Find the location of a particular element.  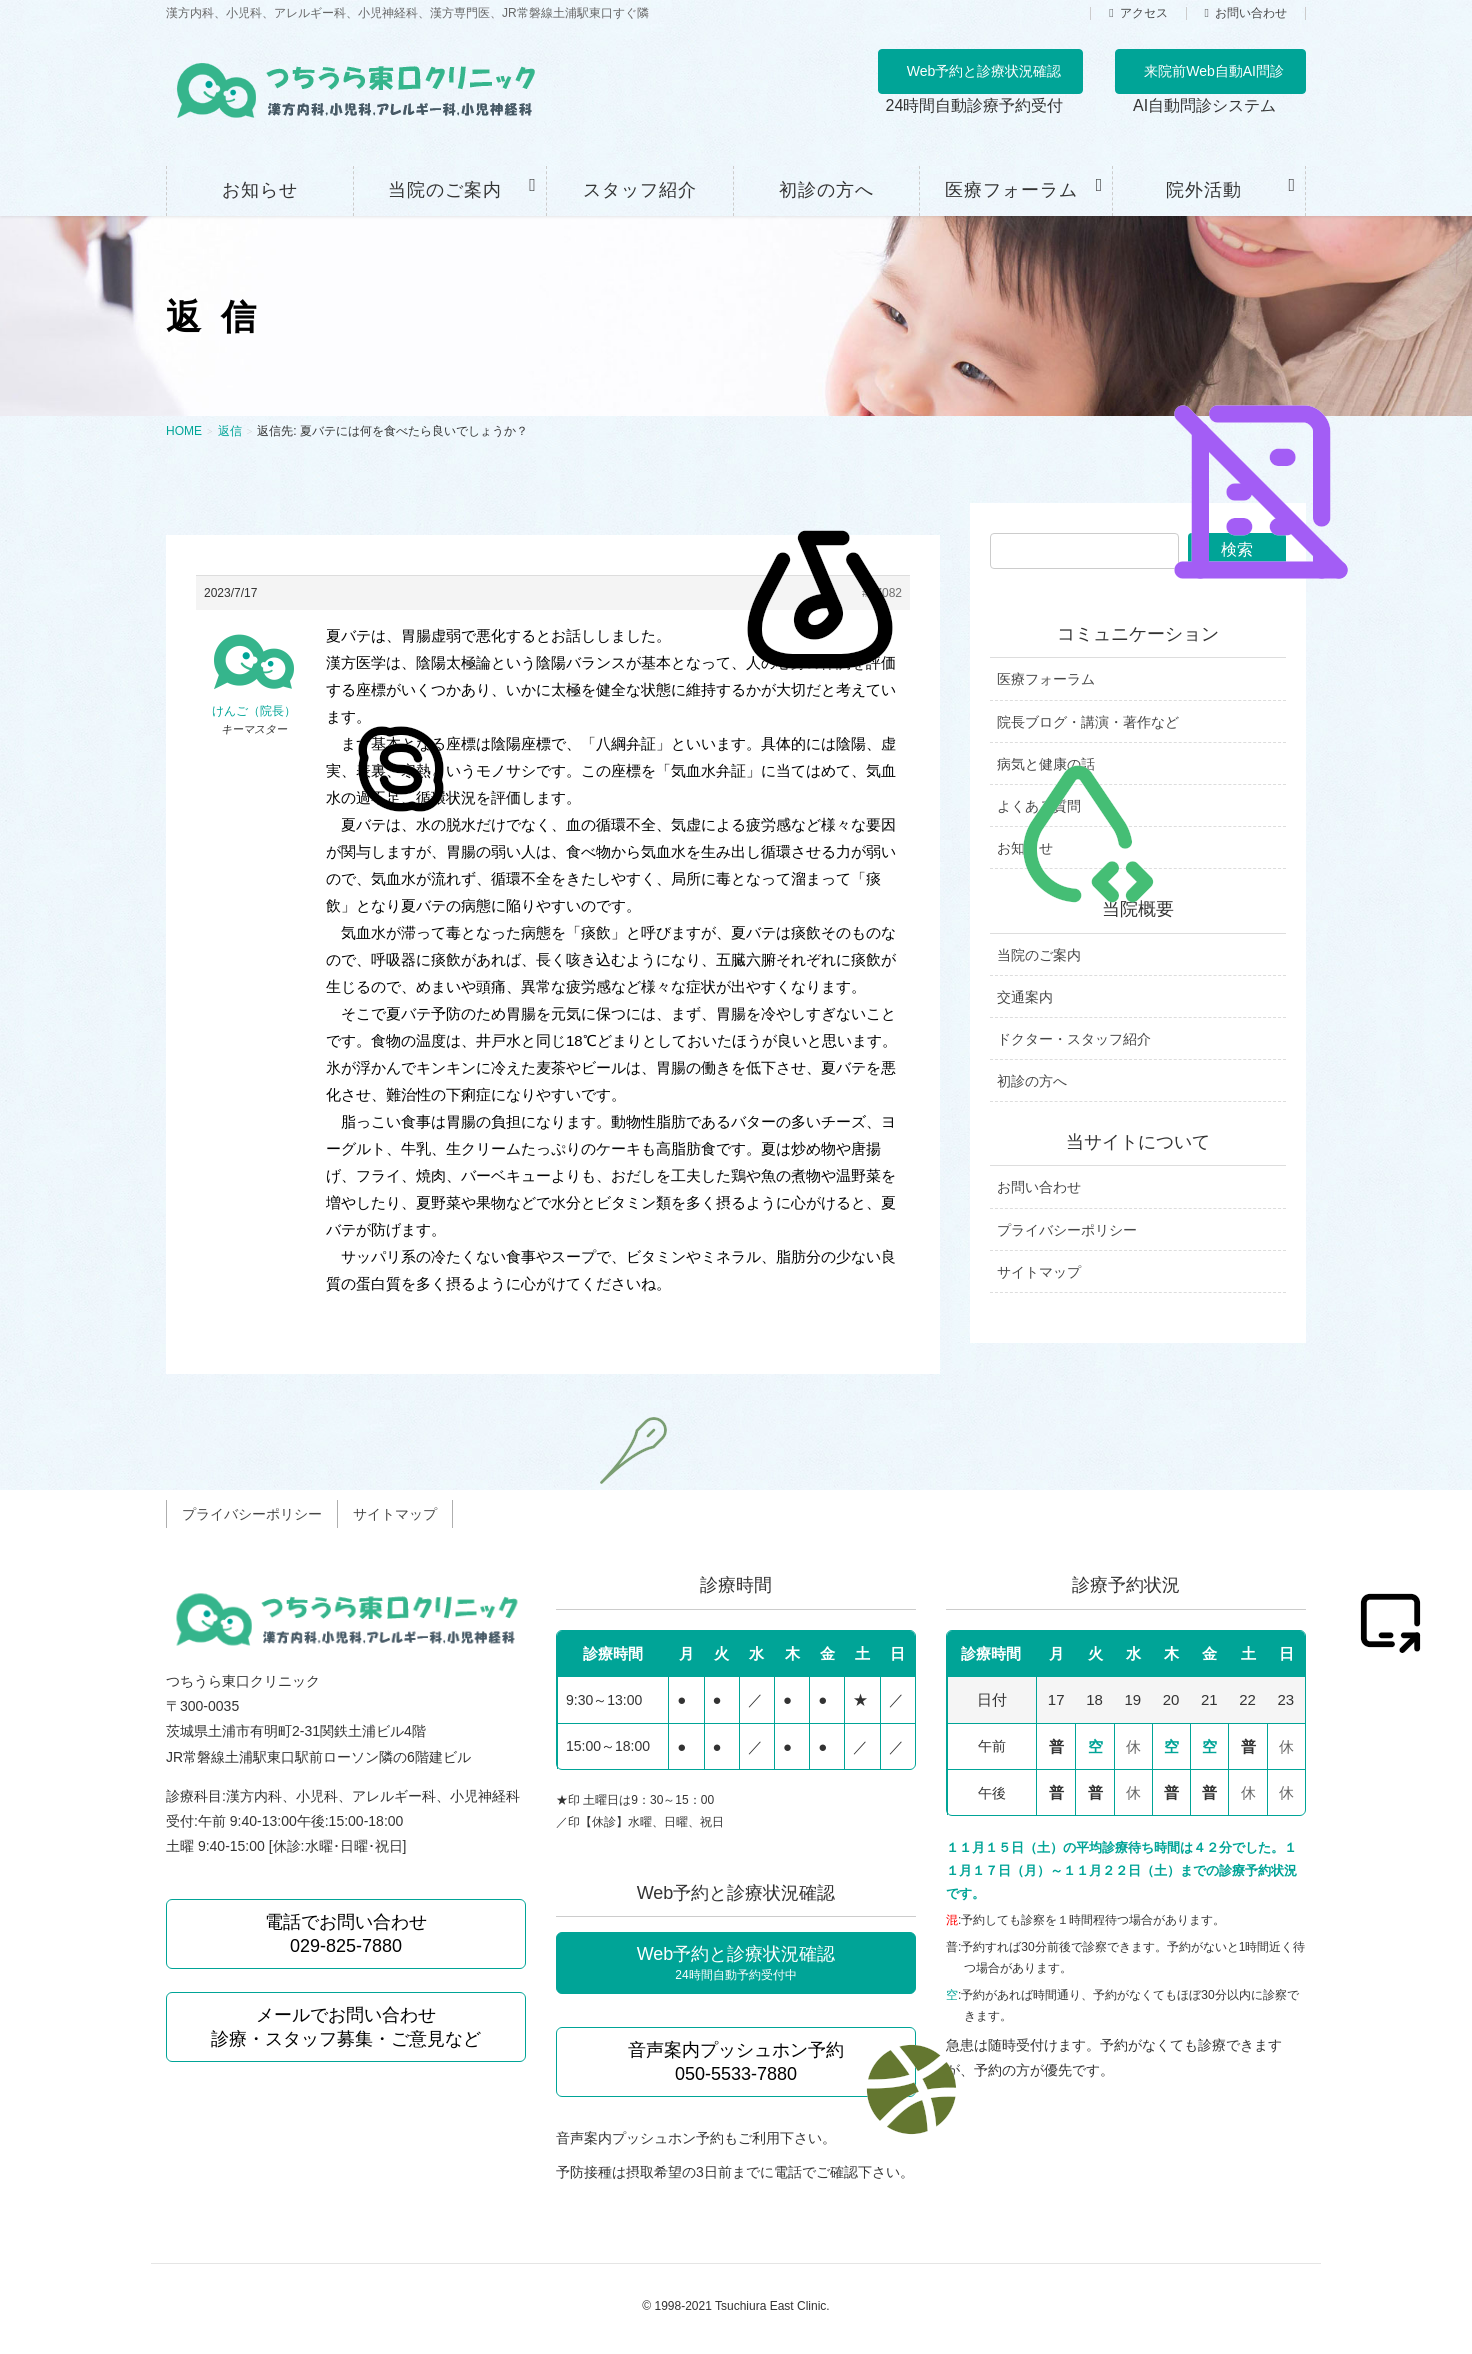

building or location unavailable is located at coordinates (1261, 492).